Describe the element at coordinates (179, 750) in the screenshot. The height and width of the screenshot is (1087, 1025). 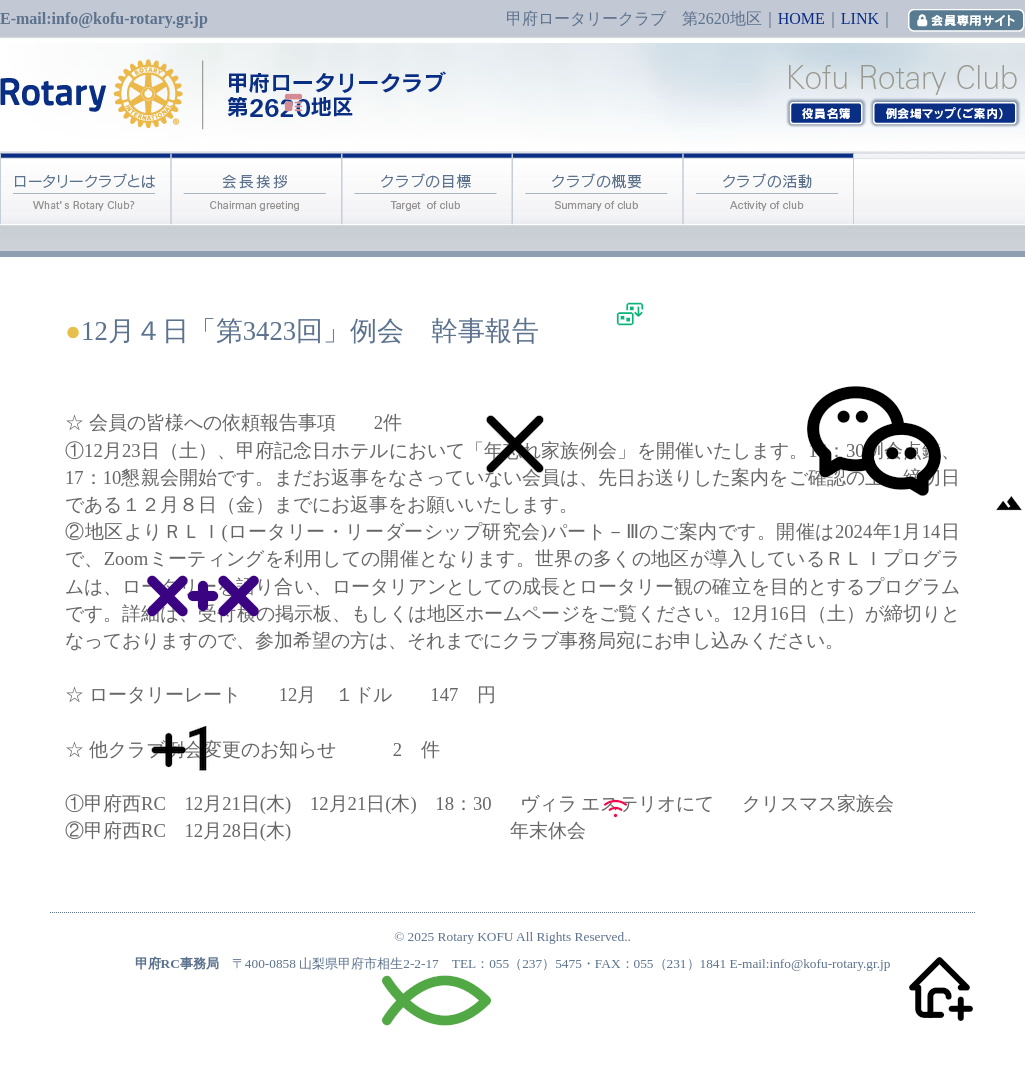
I see `increase exposure by one stop` at that location.